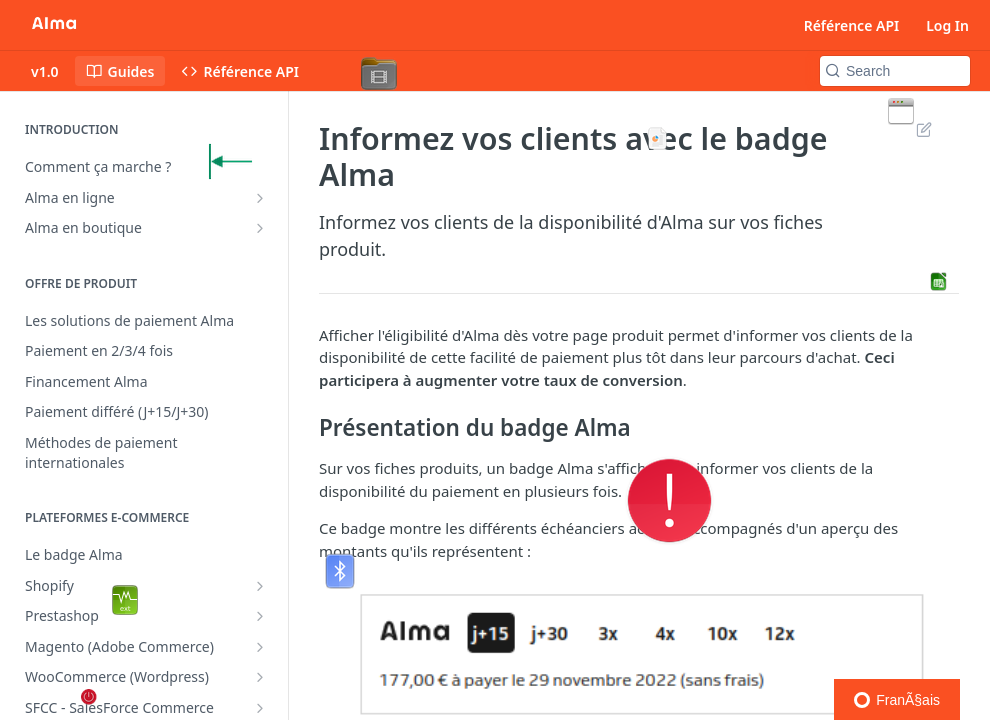 The height and width of the screenshot is (720, 990). Describe the element at coordinates (230, 161) in the screenshot. I see `go to the first item in a list or sequence` at that location.